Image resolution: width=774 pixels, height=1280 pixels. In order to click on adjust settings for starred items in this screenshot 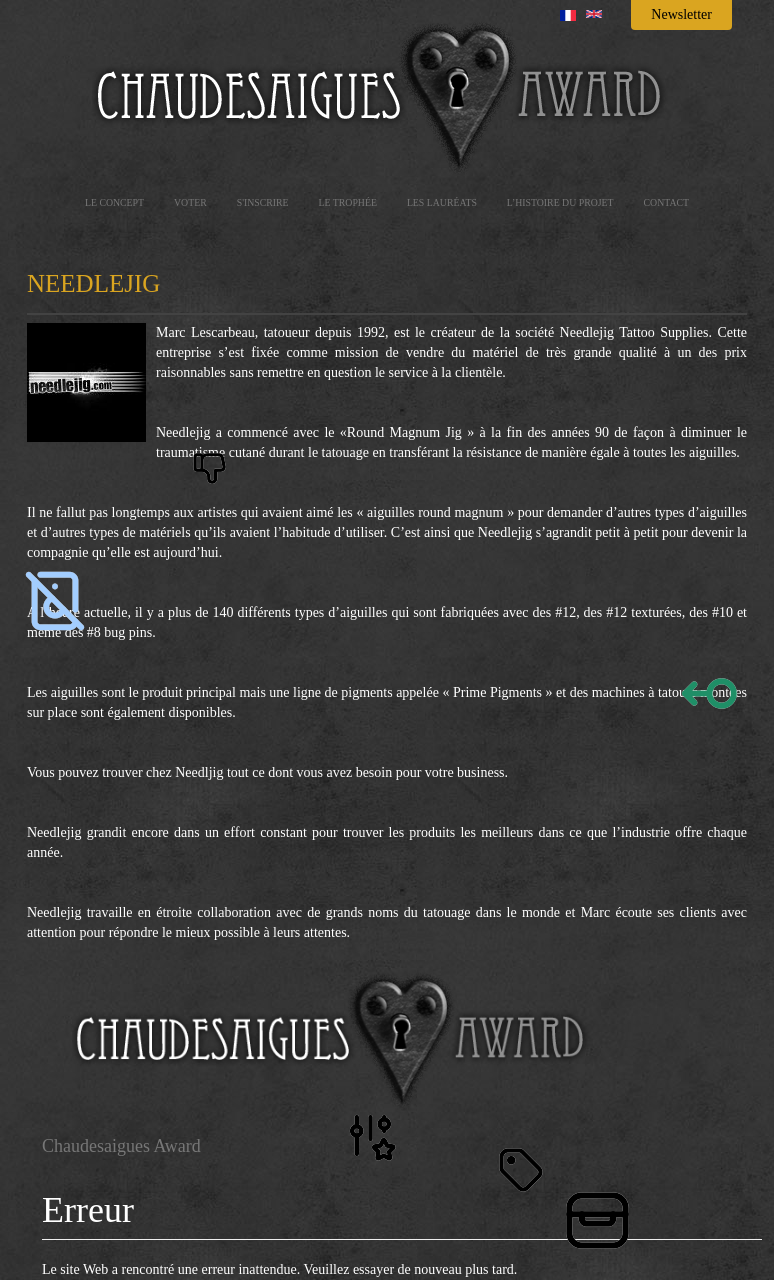, I will do `click(370, 1135)`.